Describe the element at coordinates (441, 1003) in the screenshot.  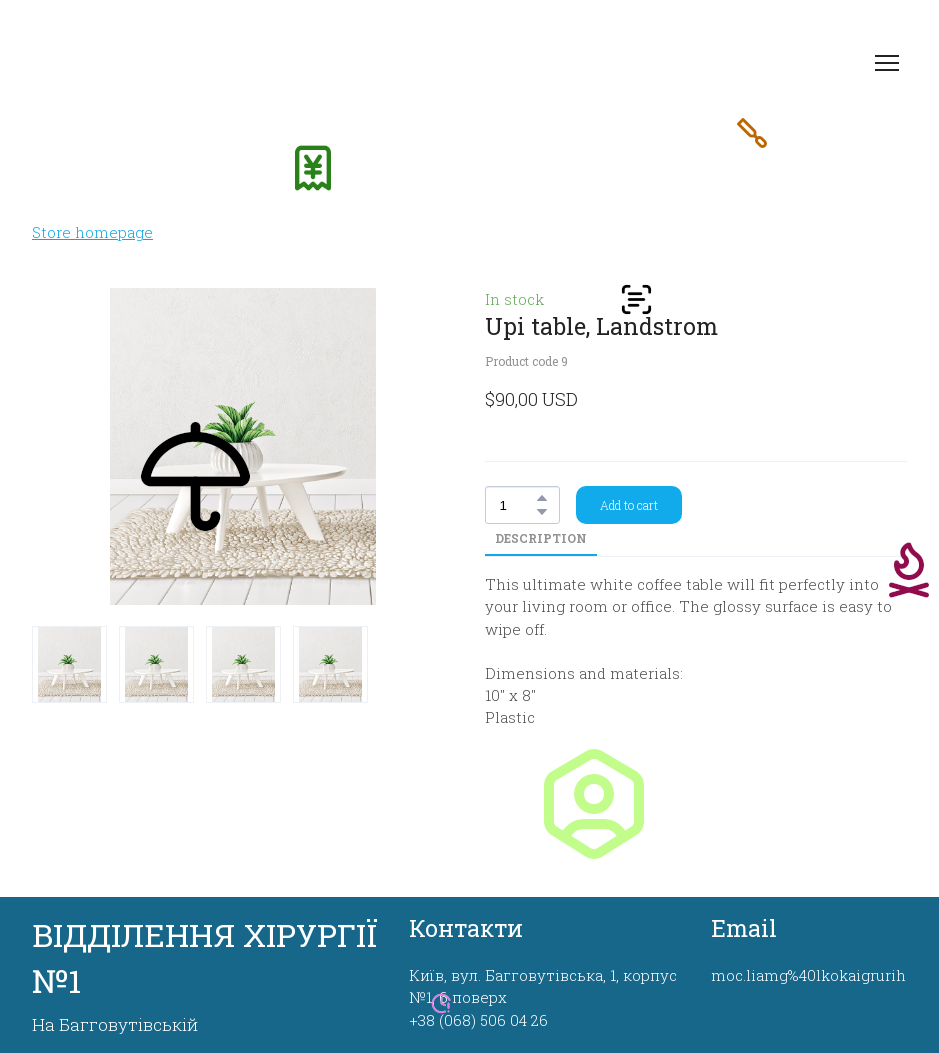
I see `time-sensitive alert or deadline warning` at that location.